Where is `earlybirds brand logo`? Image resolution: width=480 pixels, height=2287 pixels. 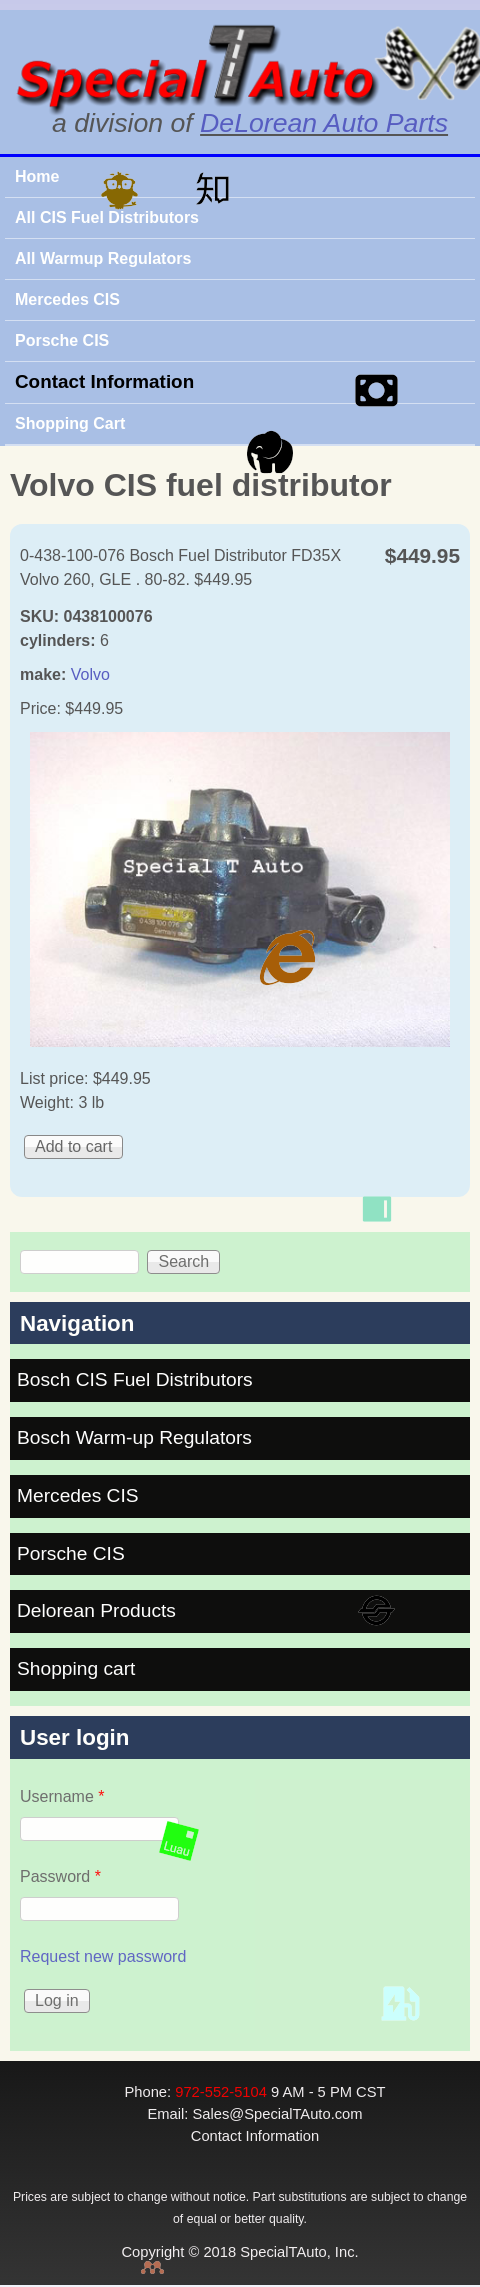
earlybirds brand logo is located at coordinates (119, 190).